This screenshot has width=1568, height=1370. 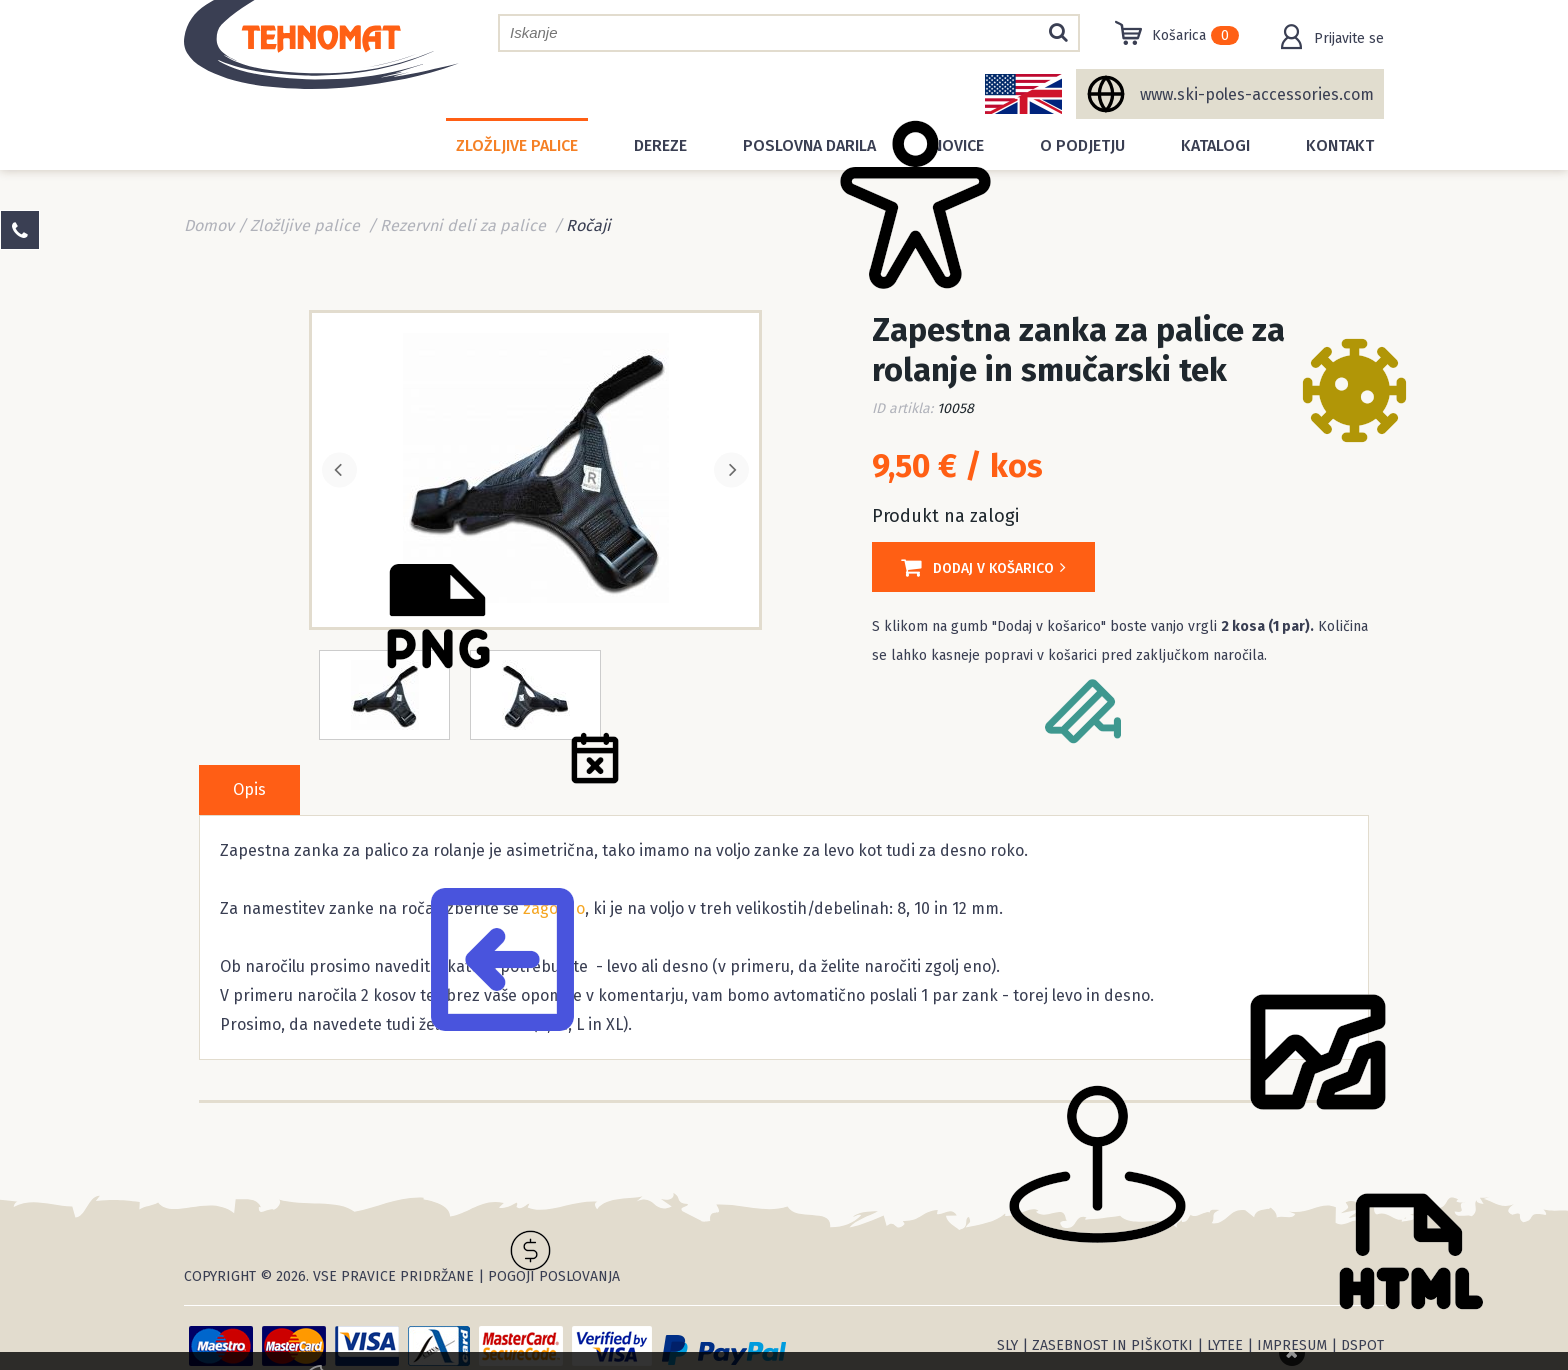 I want to click on access security camera settings, so click(x=1083, y=716).